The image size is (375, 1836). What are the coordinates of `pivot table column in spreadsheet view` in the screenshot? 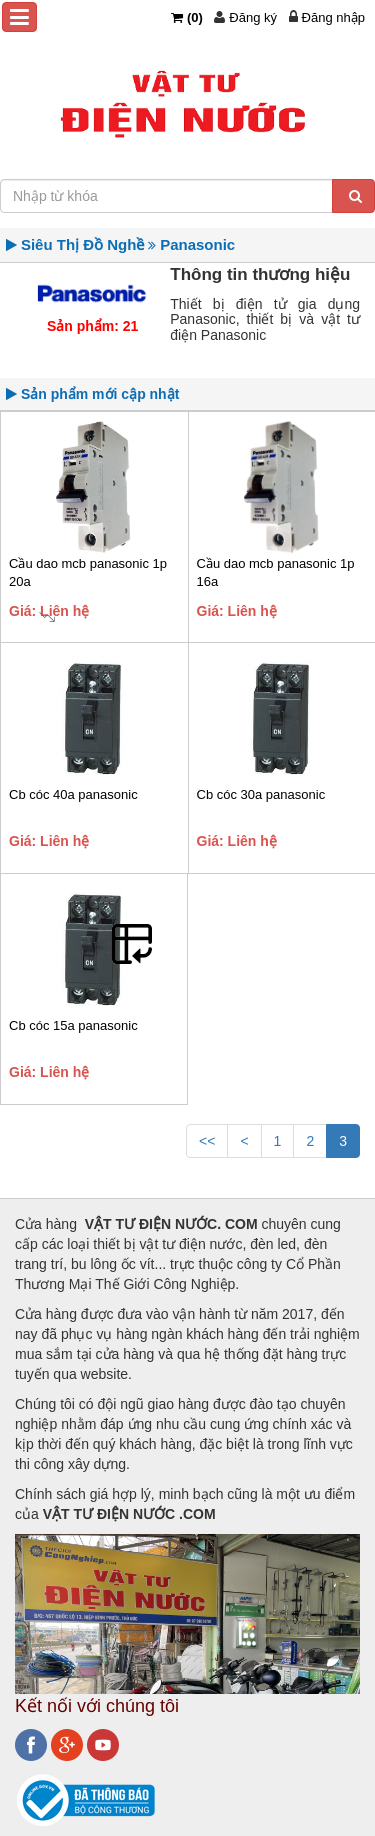 It's located at (132, 944).